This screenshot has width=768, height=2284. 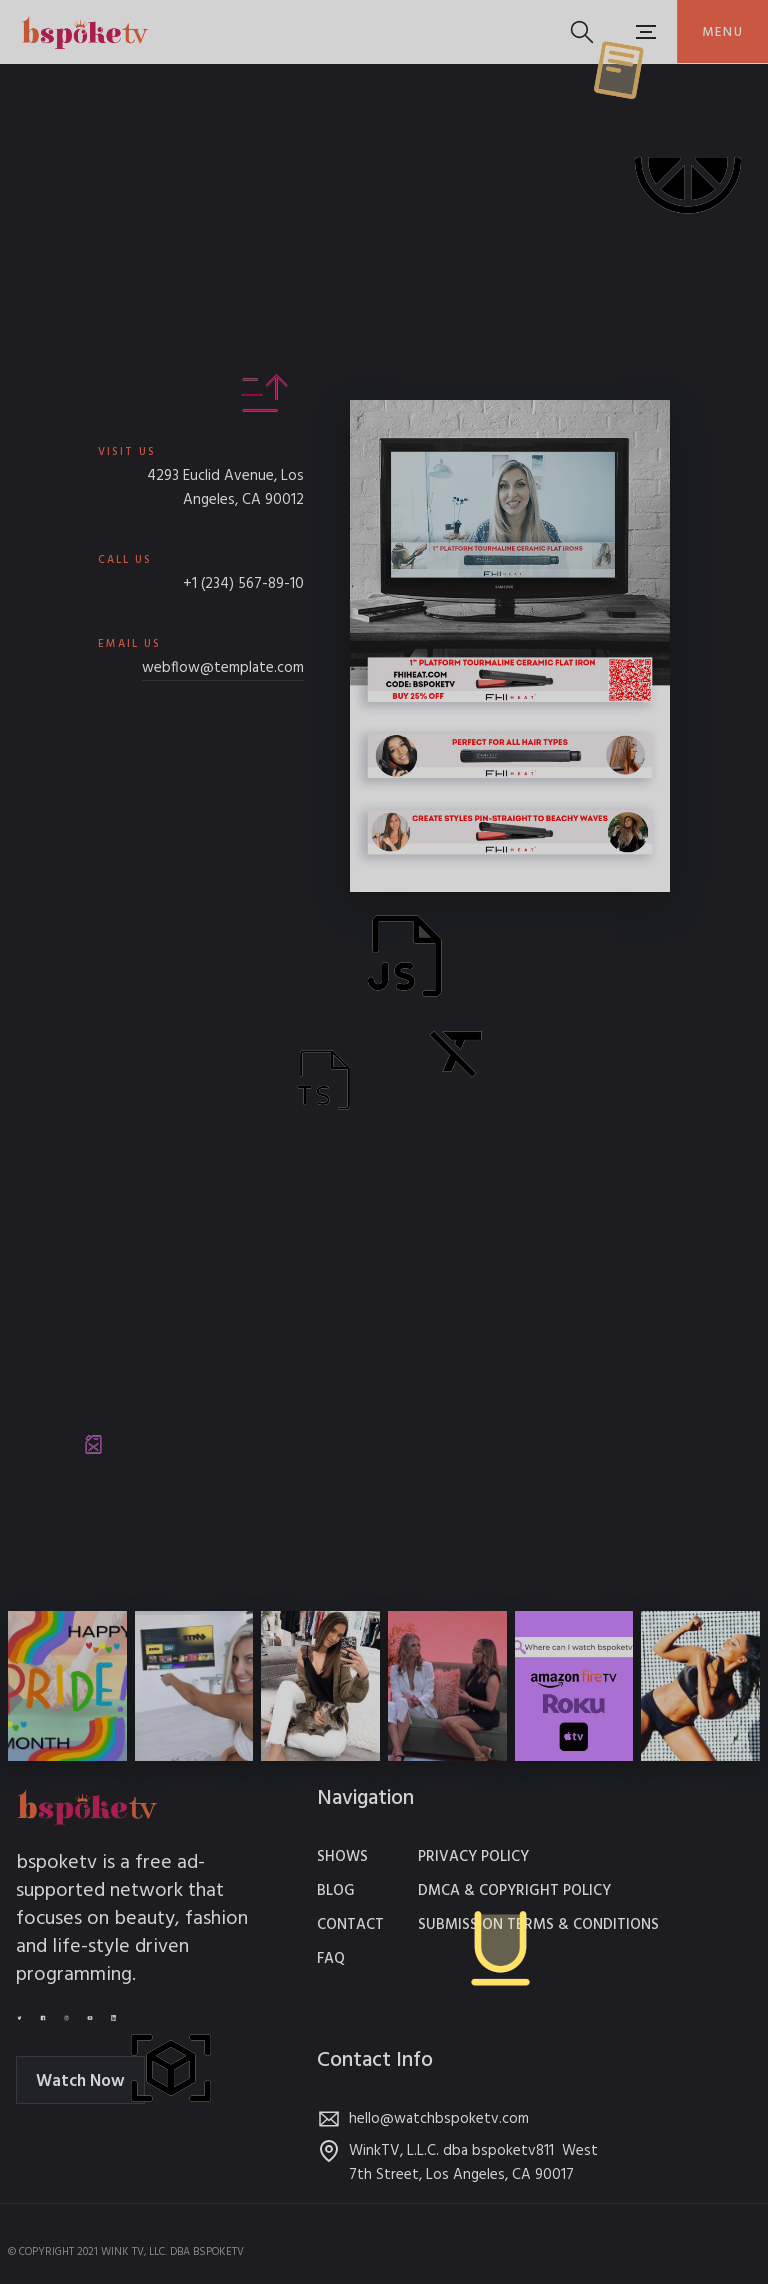 I want to click on view your resume or CV, so click(x=619, y=70).